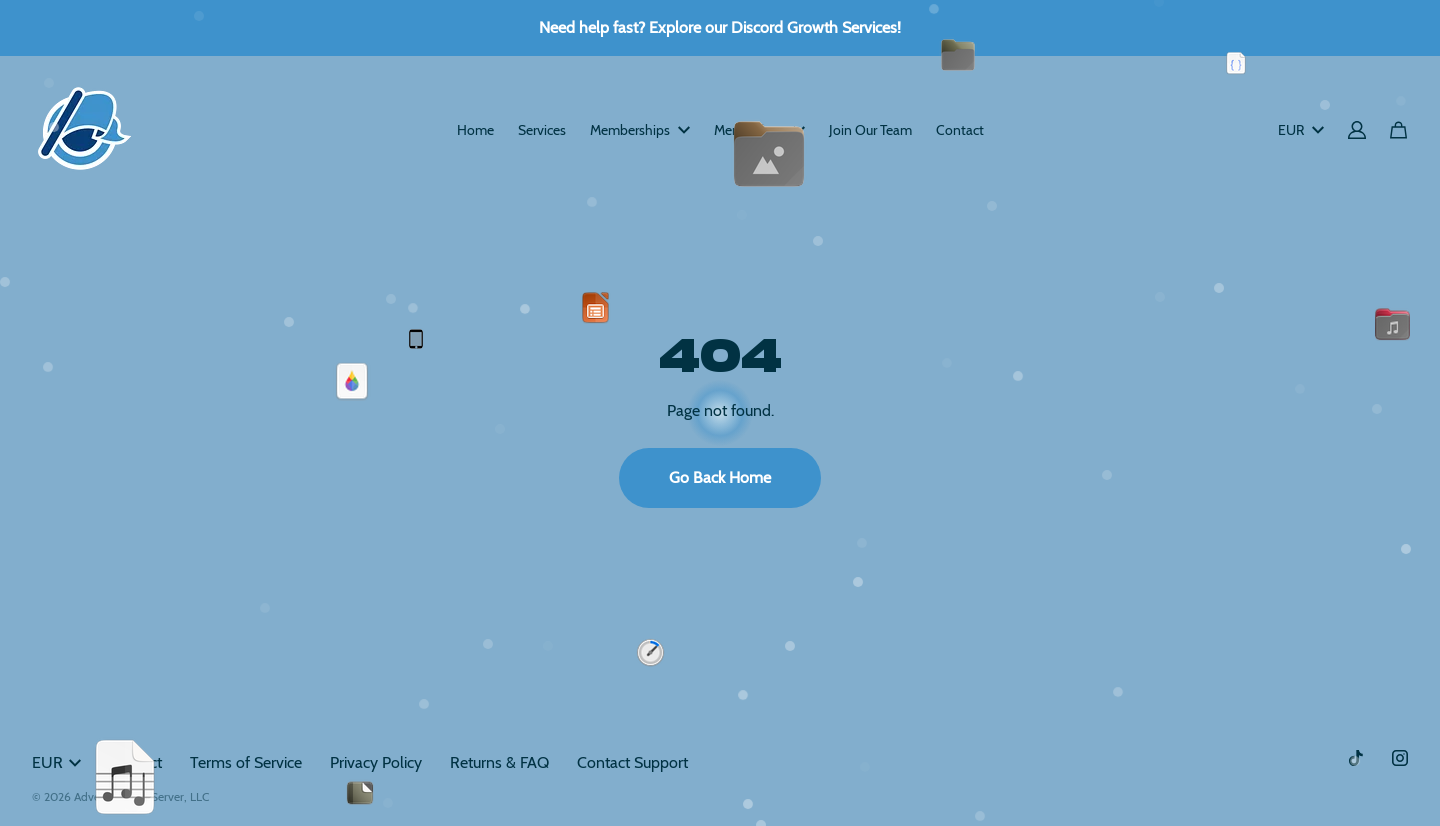  I want to click on change desktop wallpaper settings, so click(360, 792).